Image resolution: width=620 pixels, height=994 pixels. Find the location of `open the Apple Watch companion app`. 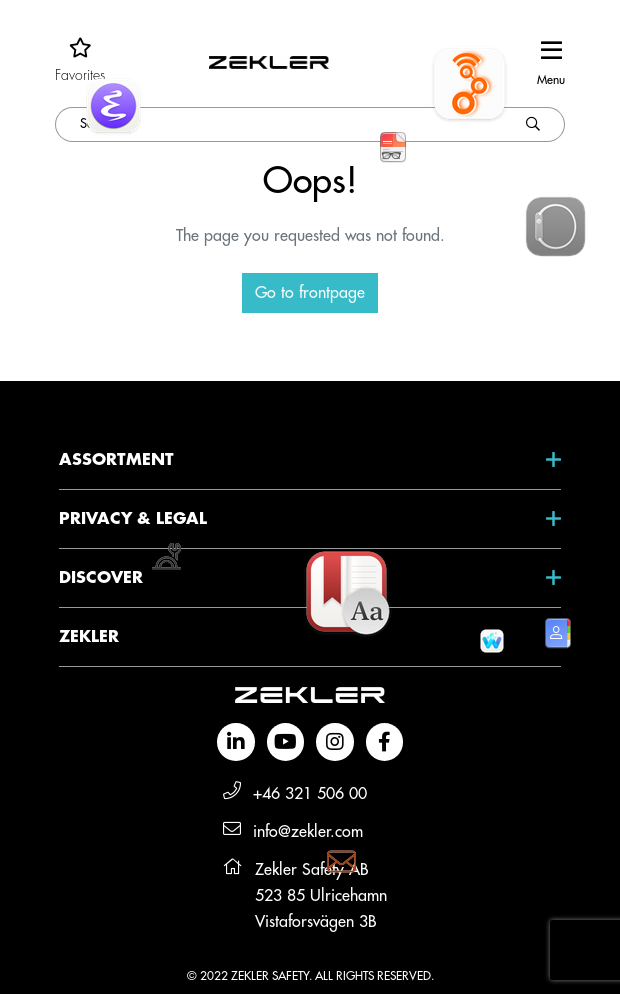

open the Apple Watch companion app is located at coordinates (555, 226).